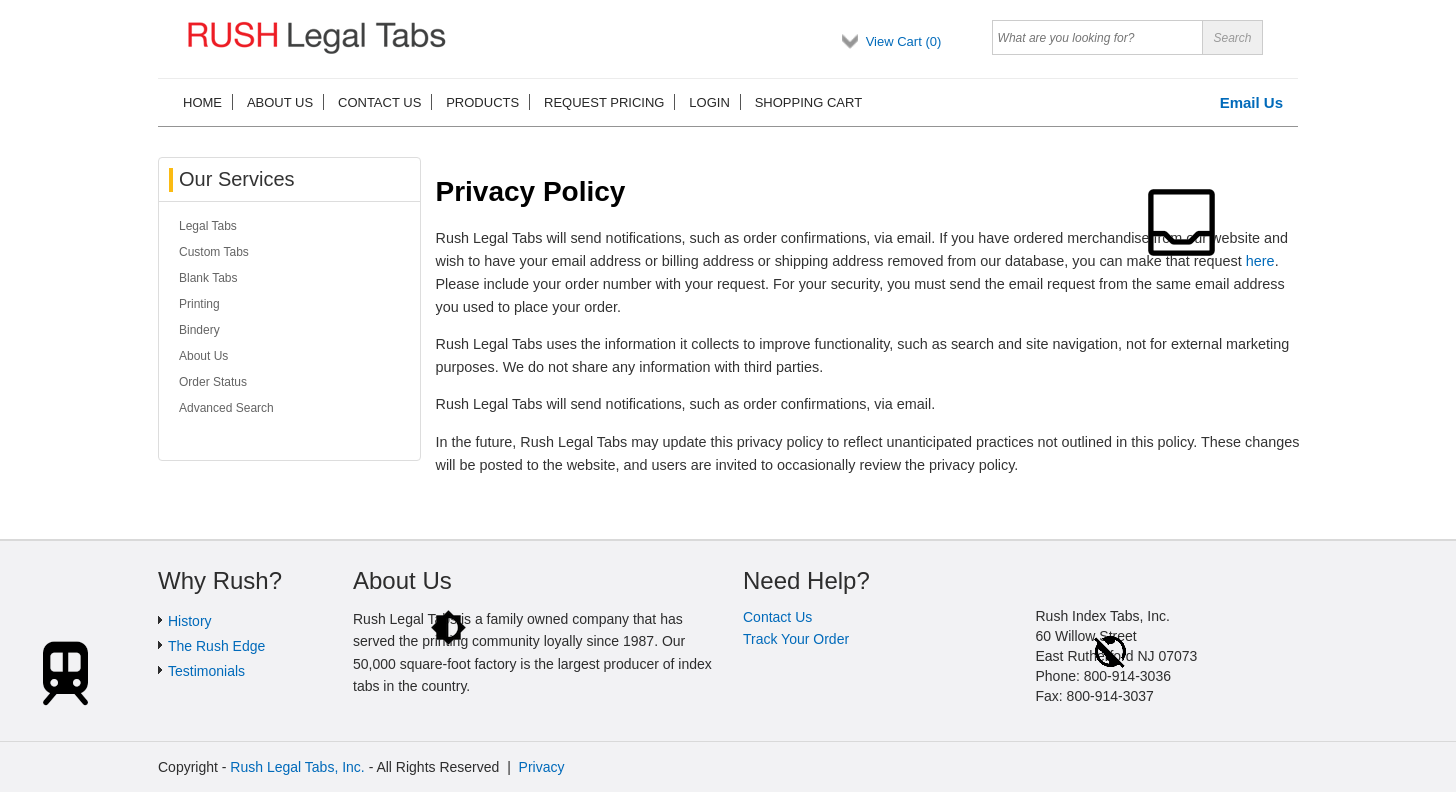 The width and height of the screenshot is (1456, 797). I want to click on access inbox or incoming items, so click(1181, 222).